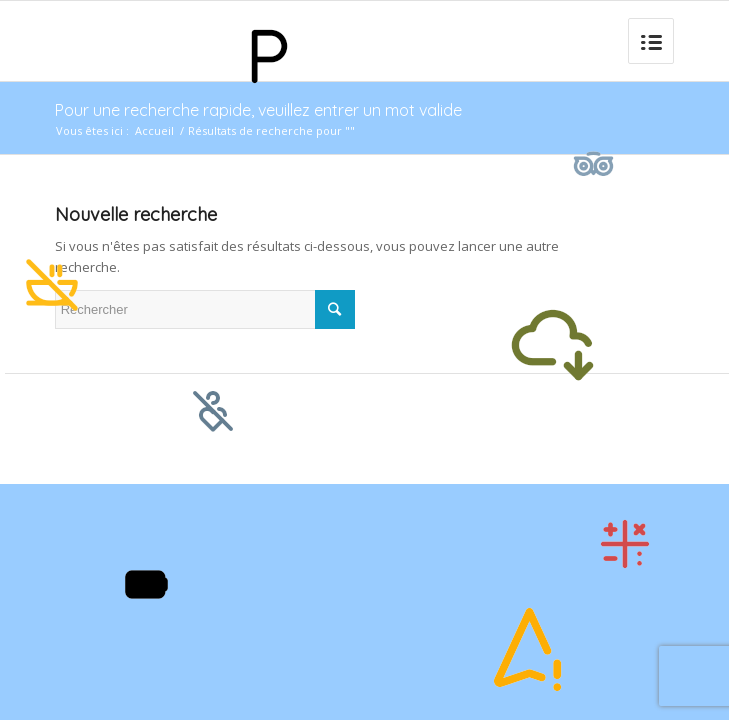 The height and width of the screenshot is (720, 729). Describe the element at coordinates (529, 647) in the screenshot. I see `navigation error or route issue detected` at that location.